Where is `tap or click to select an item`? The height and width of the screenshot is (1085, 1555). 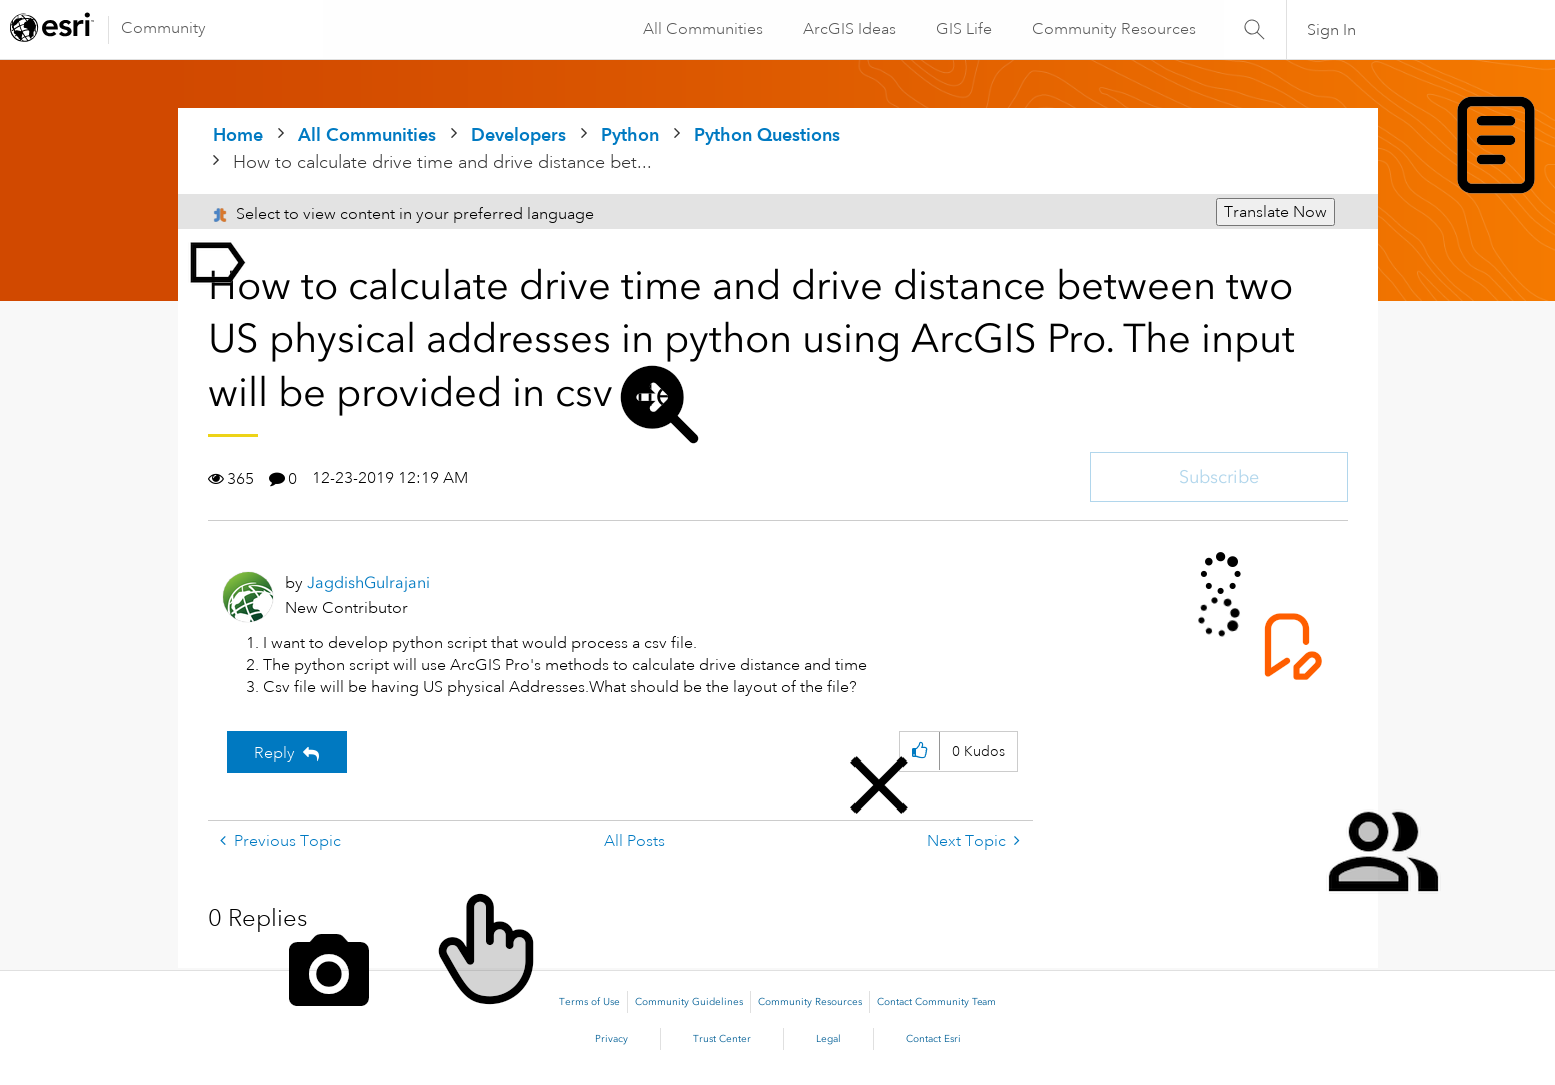 tap or click to select an item is located at coordinates (486, 949).